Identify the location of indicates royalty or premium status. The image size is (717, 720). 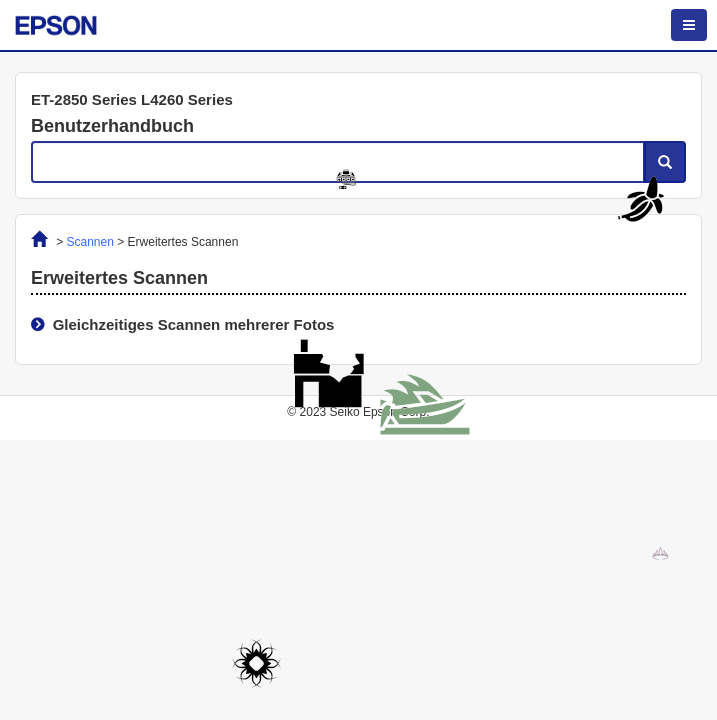
(660, 554).